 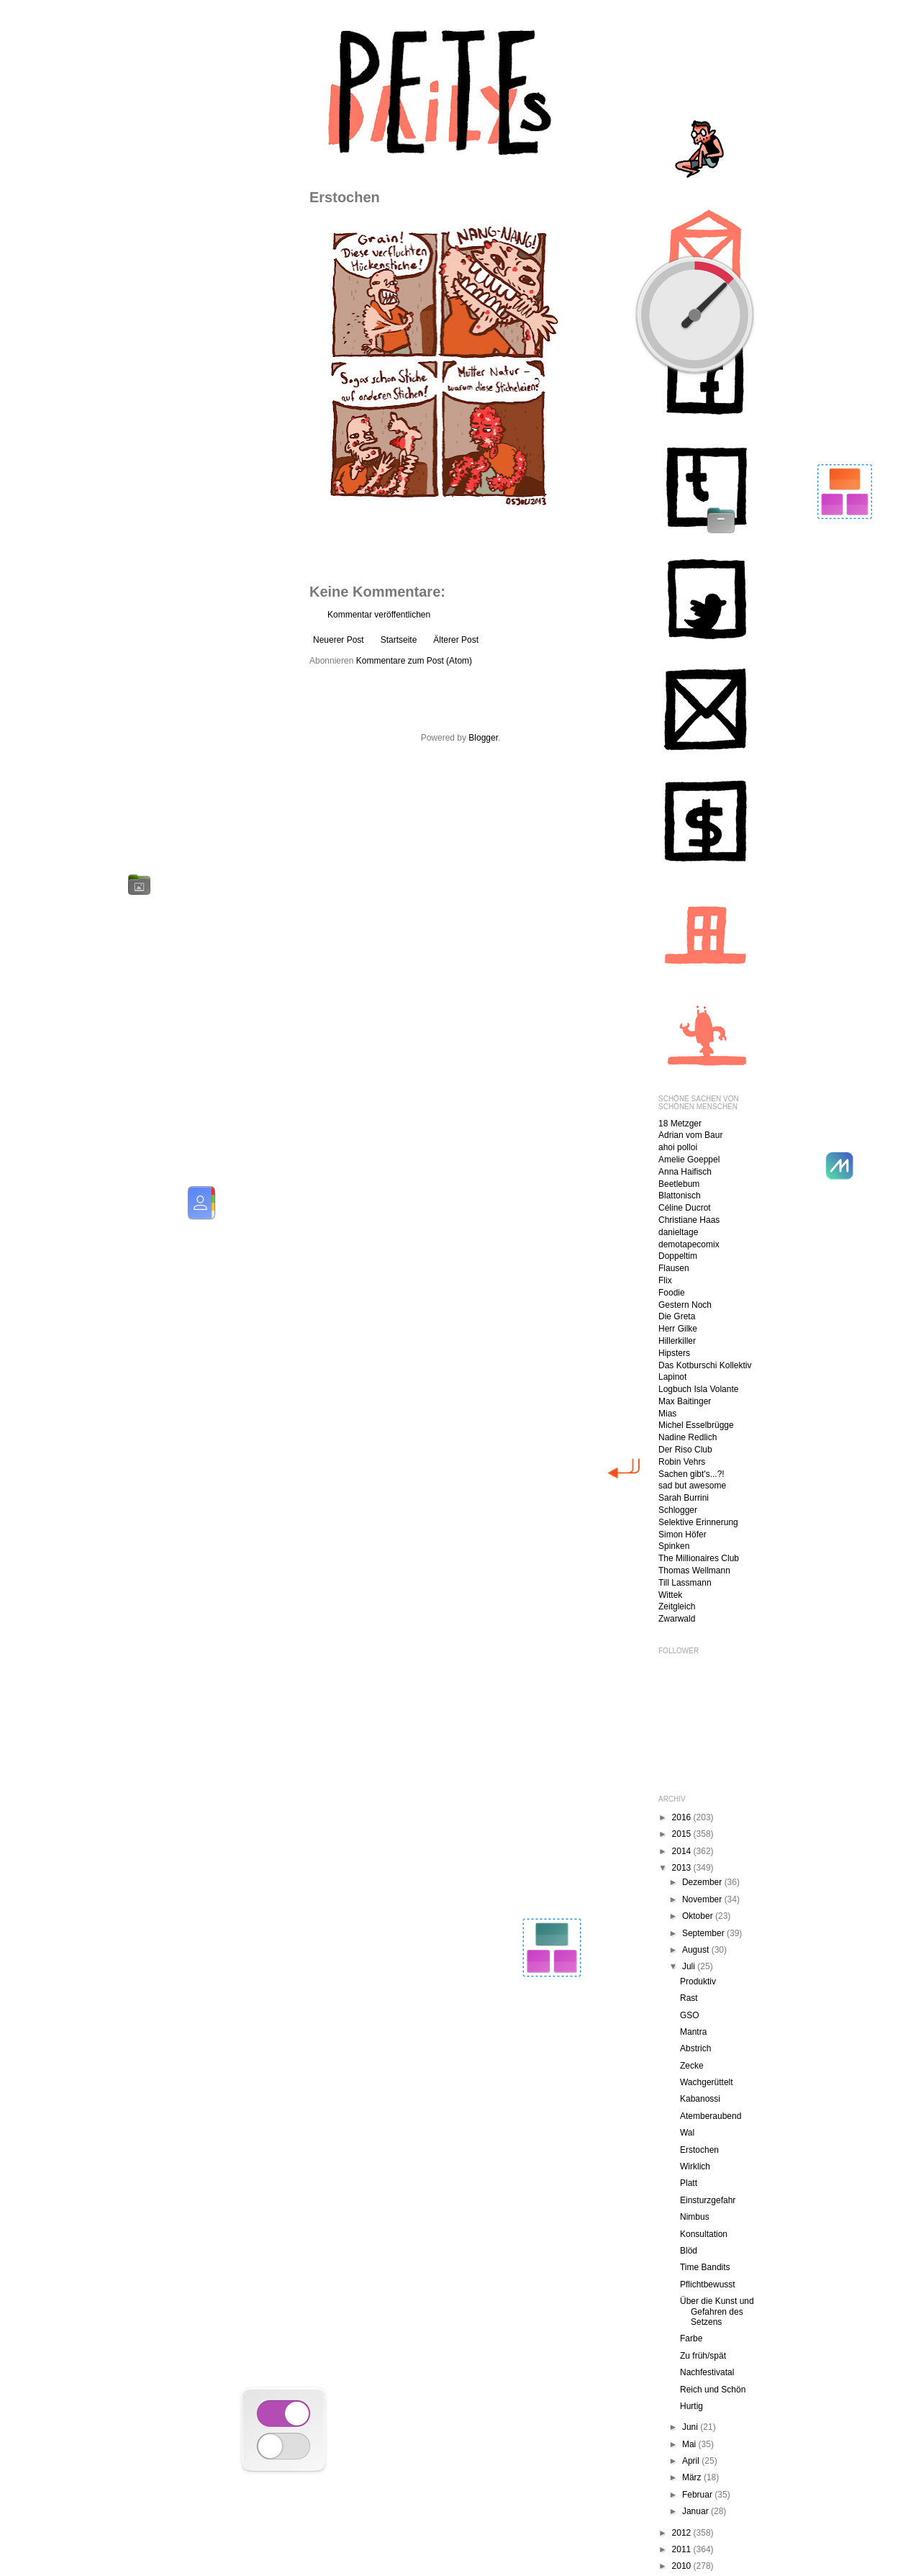 I want to click on open your pictures folder, so click(x=139, y=884).